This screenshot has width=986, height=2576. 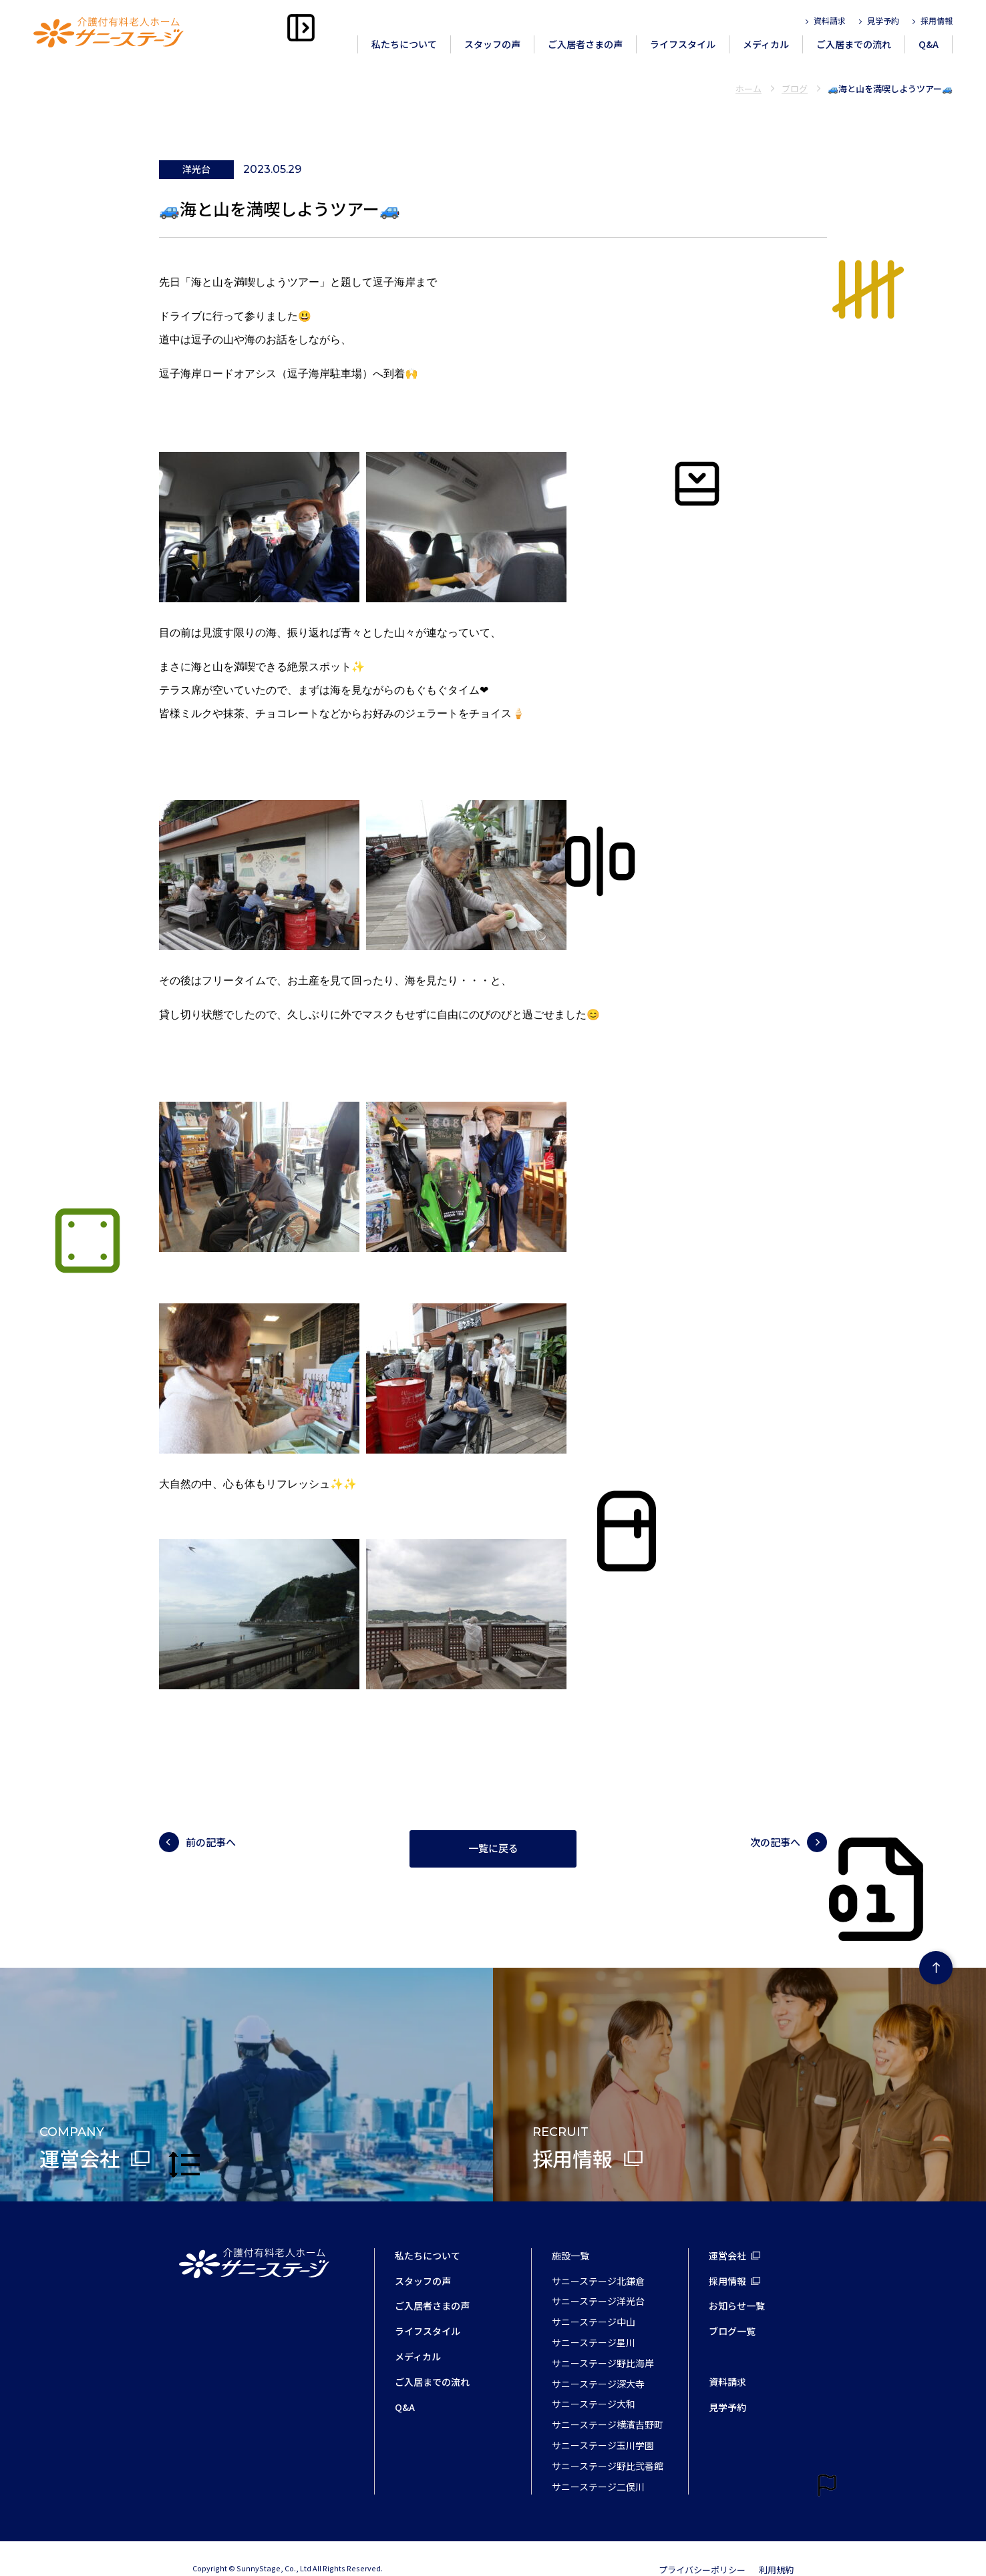 I want to click on collapse bottom panel, so click(x=697, y=483).